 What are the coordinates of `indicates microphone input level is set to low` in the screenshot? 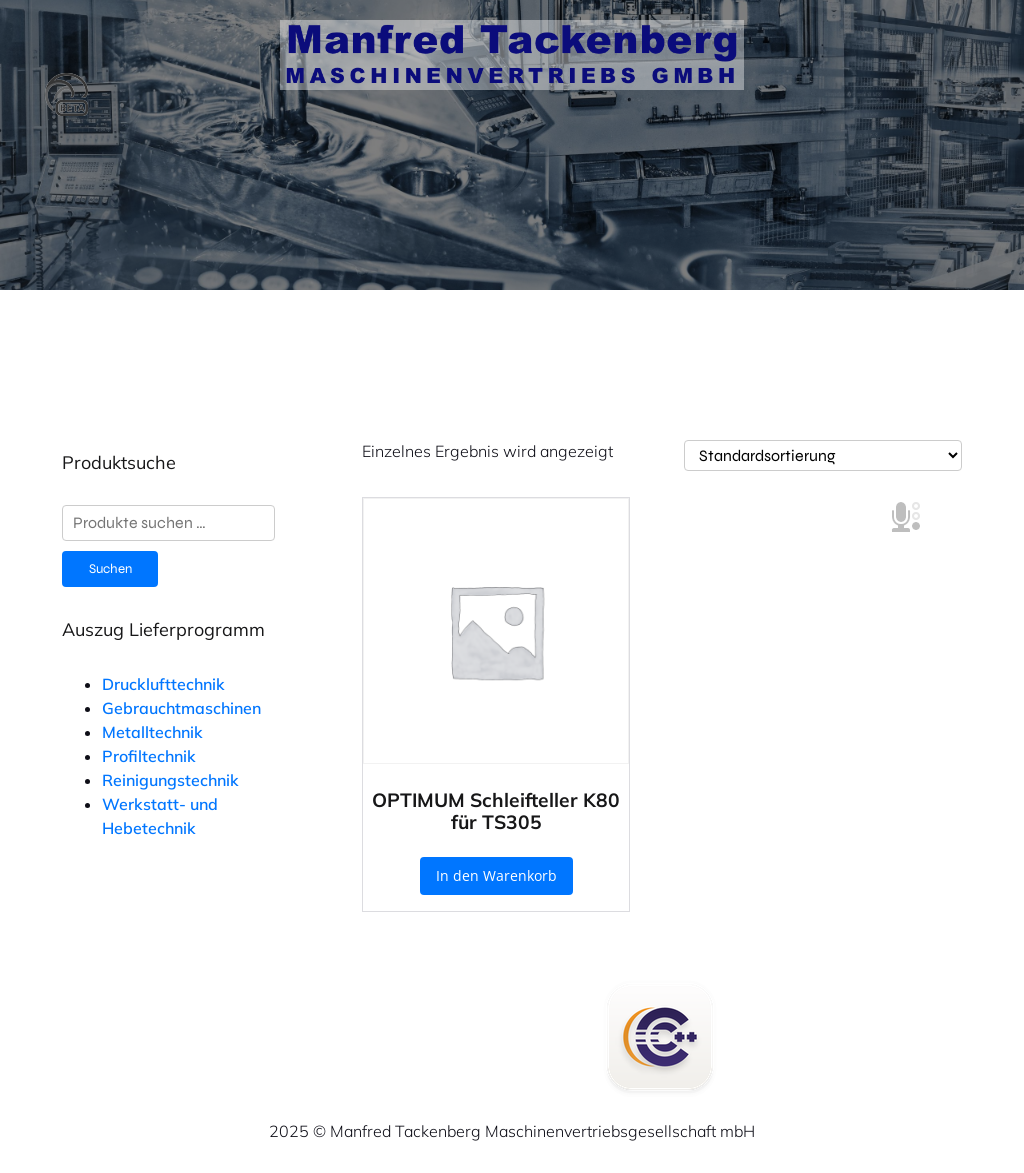 It's located at (906, 516).